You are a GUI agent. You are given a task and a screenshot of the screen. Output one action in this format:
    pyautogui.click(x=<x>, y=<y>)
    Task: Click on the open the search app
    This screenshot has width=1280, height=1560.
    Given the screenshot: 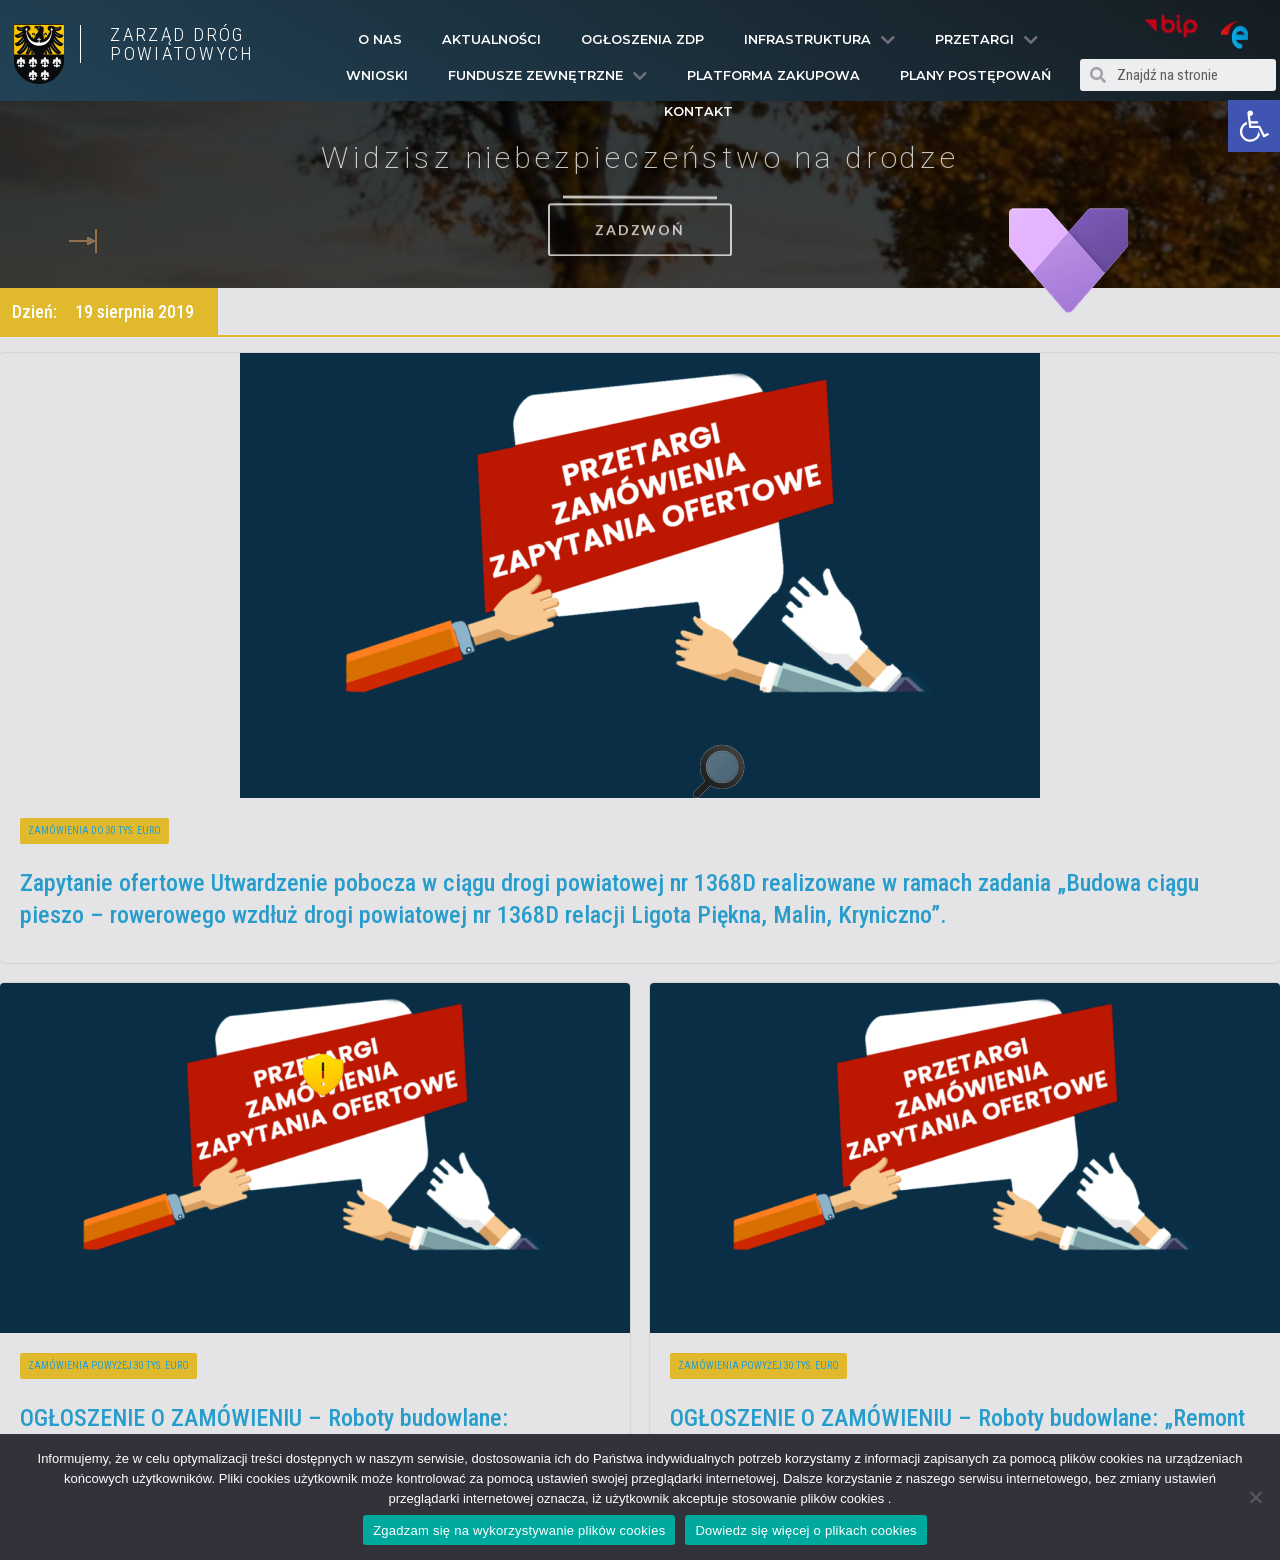 What is the action you would take?
    pyautogui.click(x=718, y=770)
    